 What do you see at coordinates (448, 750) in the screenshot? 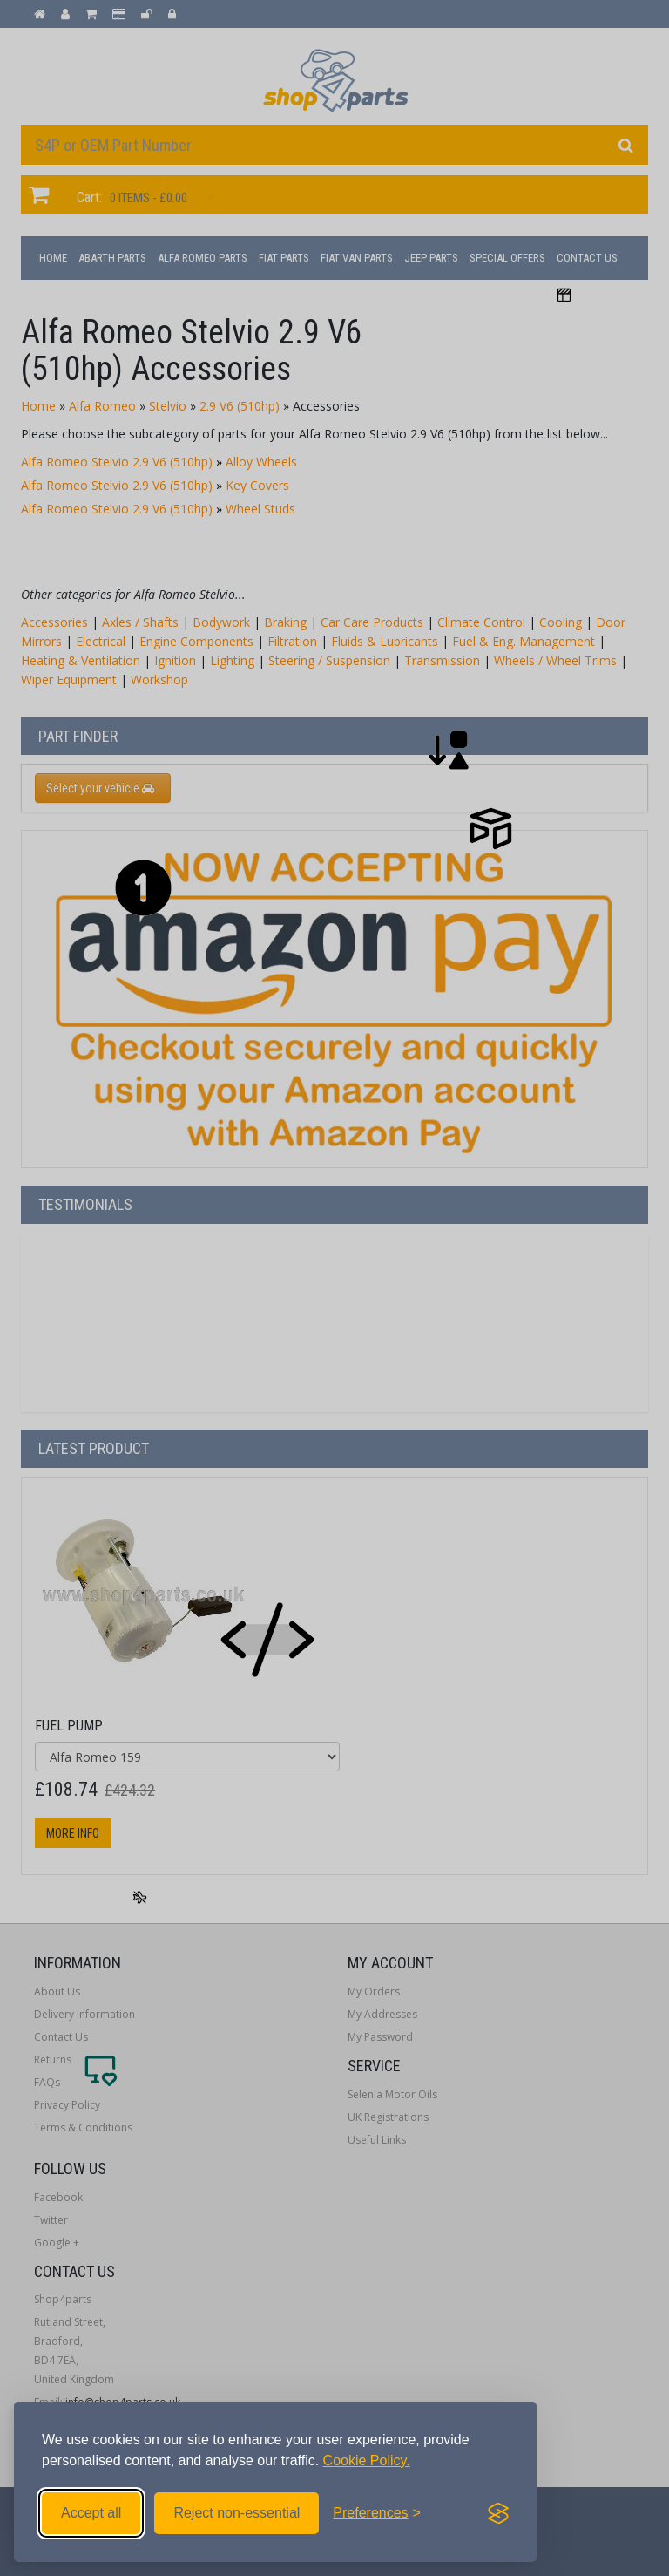
I see `sort items by shape in ascending order` at bounding box center [448, 750].